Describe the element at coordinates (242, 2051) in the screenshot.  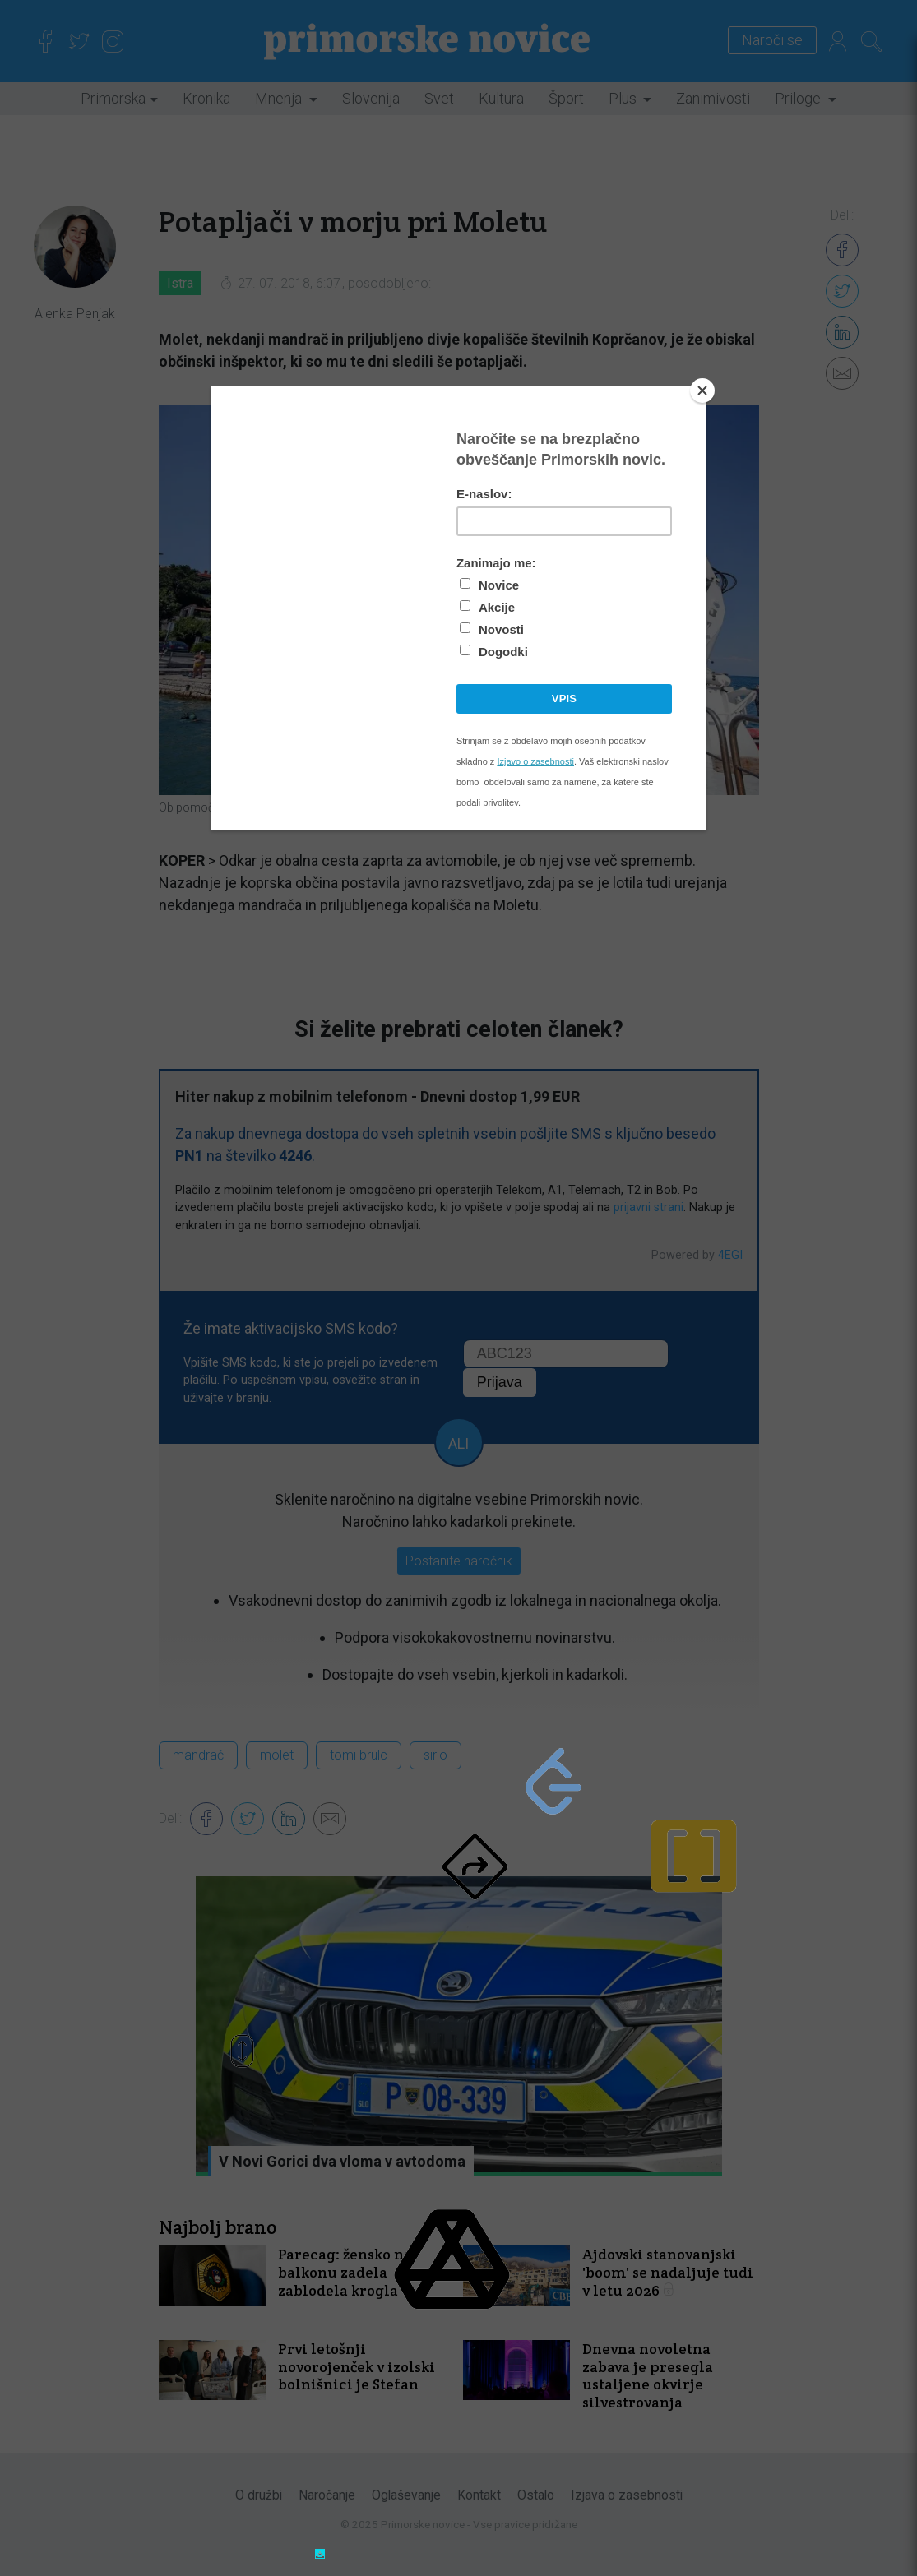
I see `scroll up or down on the page` at that location.